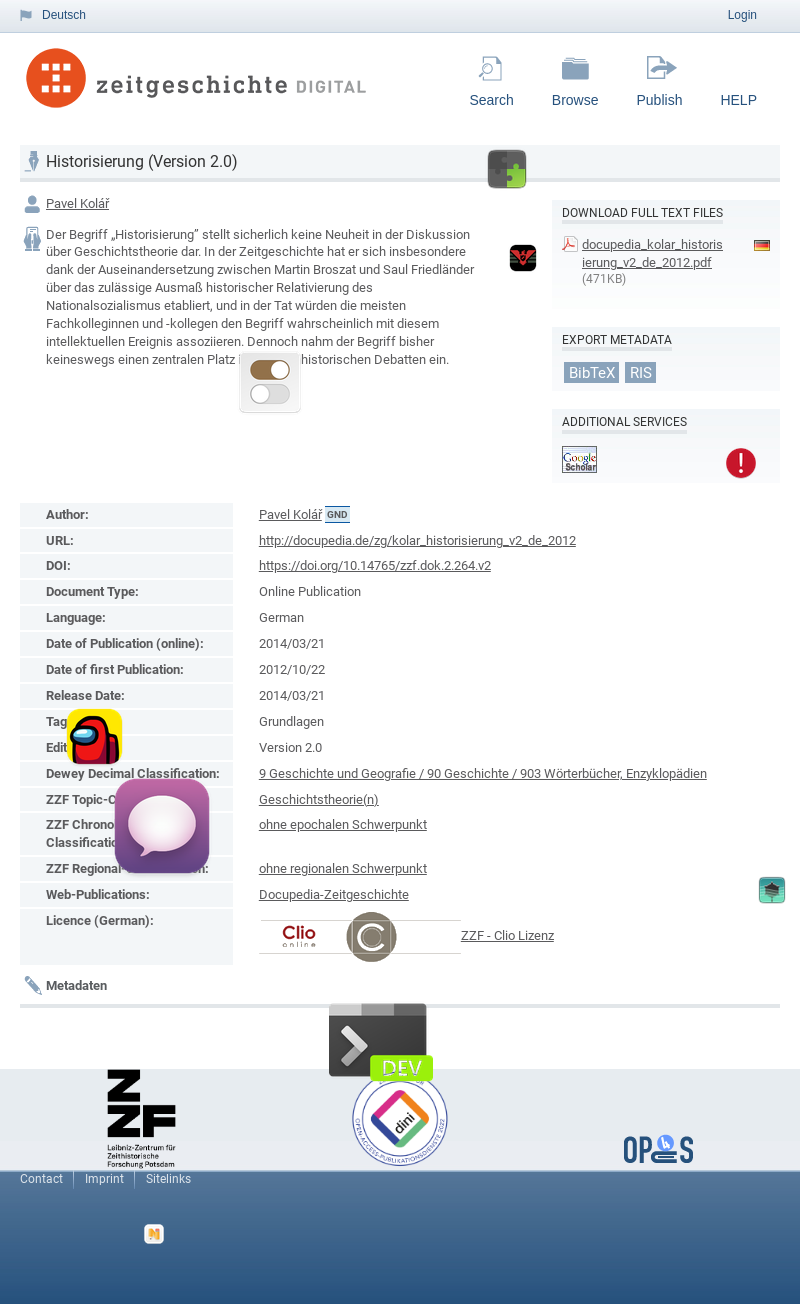  What do you see at coordinates (94, 736) in the screenshot?
I see `launch Among Us game` at bounding box center [94, 736].